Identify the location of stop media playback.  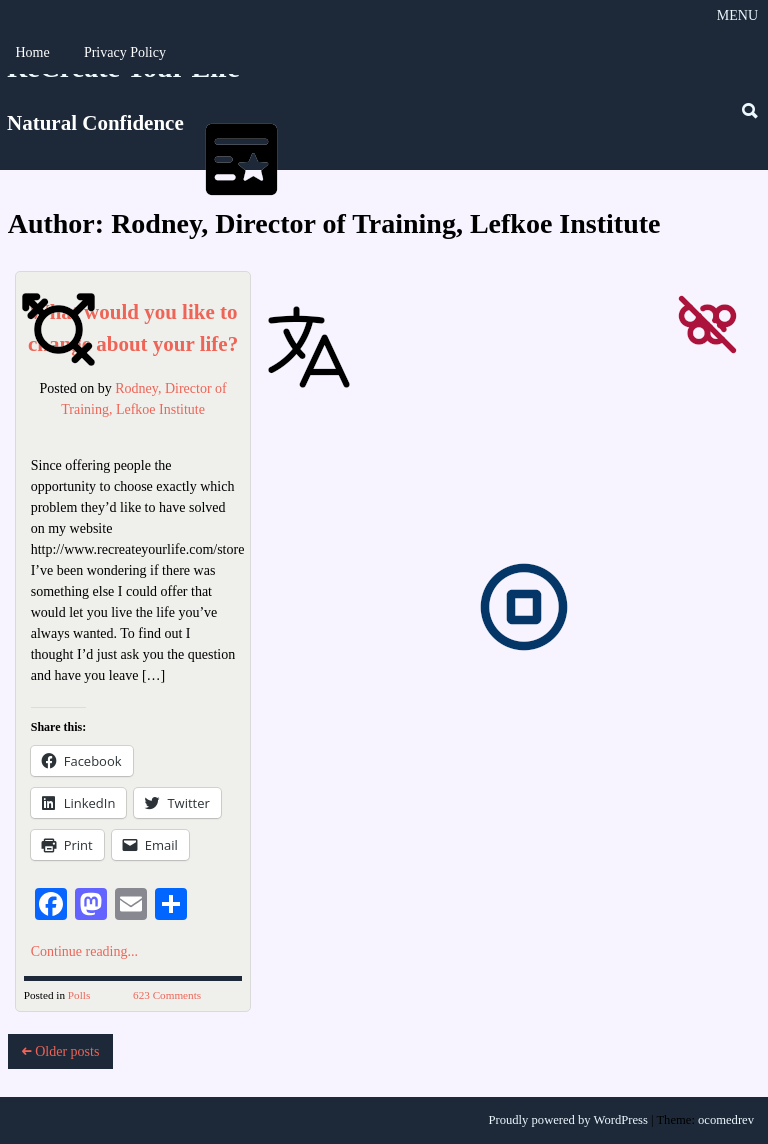
(524, 607).